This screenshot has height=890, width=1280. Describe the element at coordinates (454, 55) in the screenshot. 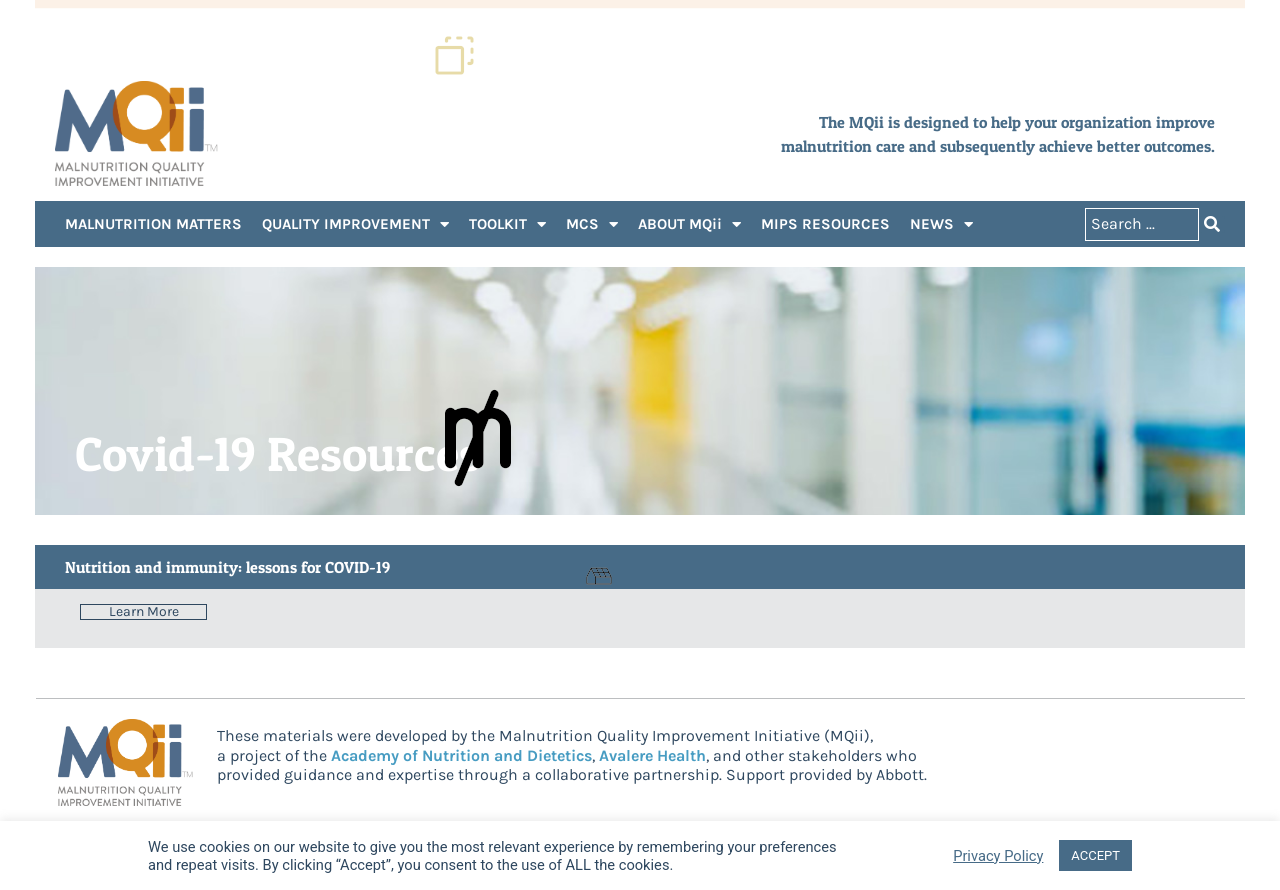

I see `send selected element to background layer` at that location.